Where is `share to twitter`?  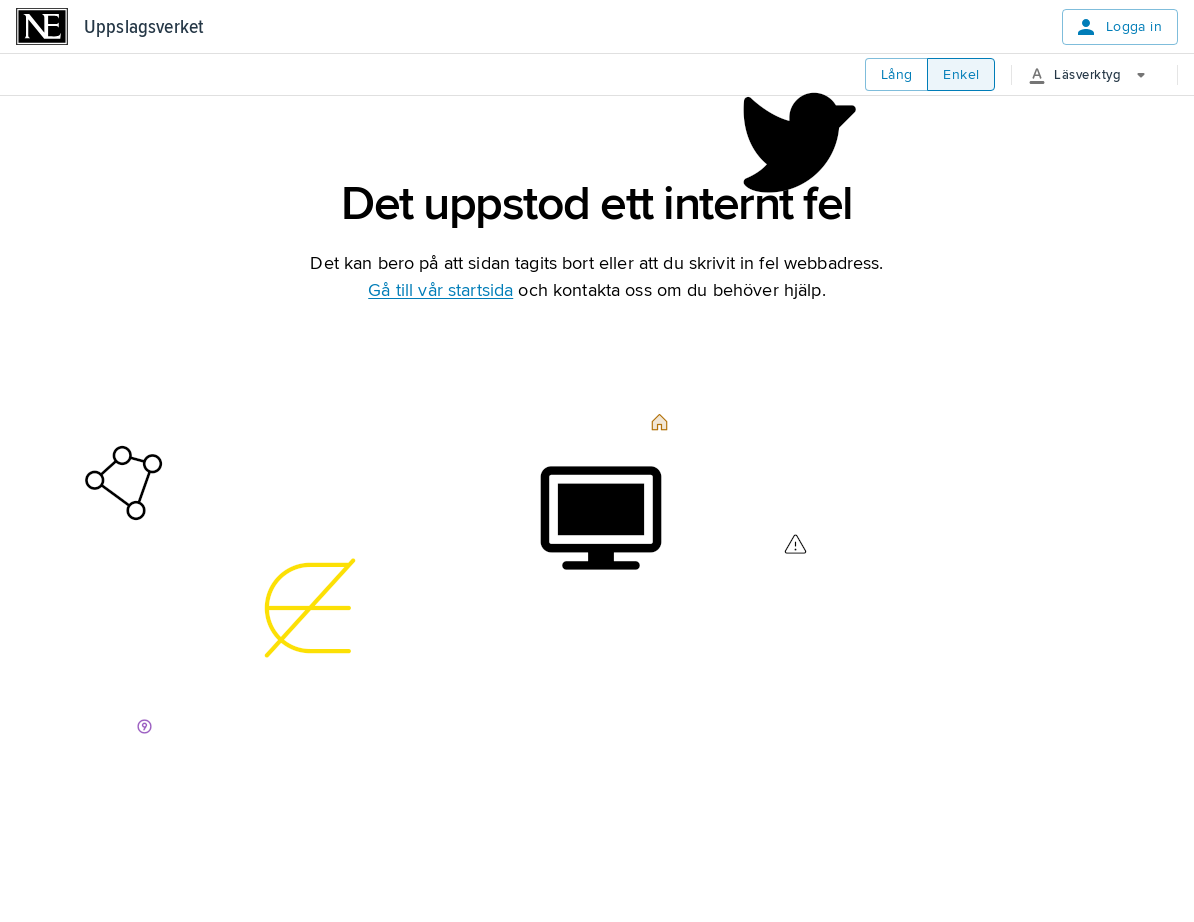 share to twitter is located at coordinates (793, 138).